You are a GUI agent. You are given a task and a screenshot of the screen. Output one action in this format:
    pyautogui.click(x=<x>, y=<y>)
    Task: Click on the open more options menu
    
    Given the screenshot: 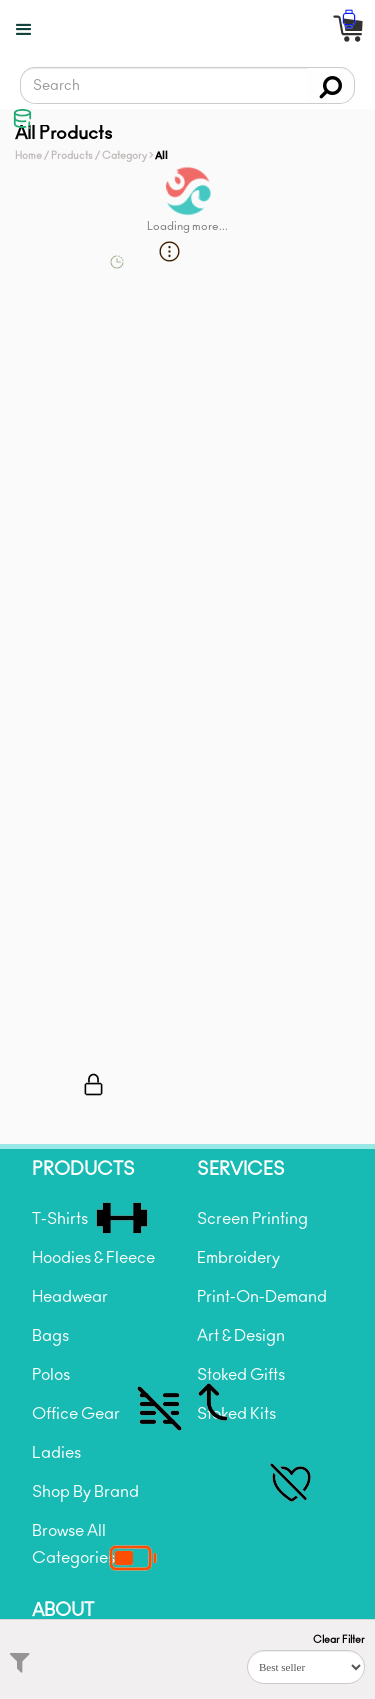 What is the action you would take?
    pyautogui.click(x=169, y=251)
    